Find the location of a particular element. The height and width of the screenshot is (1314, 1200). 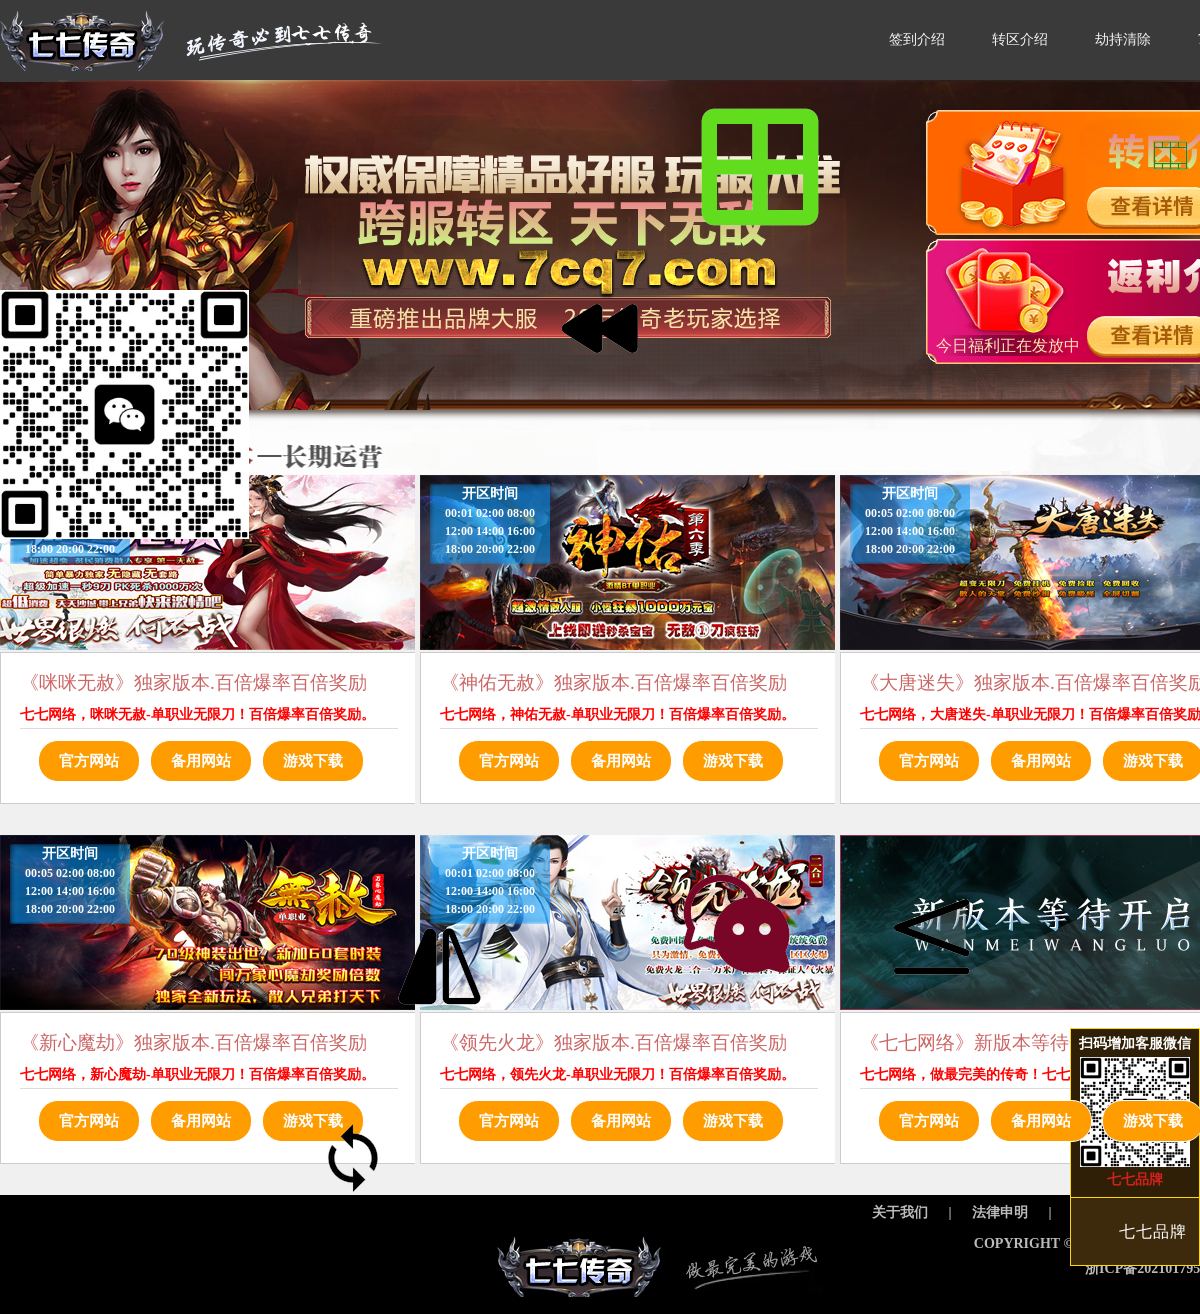

rewind media playback is located at coordinates (602, 328).